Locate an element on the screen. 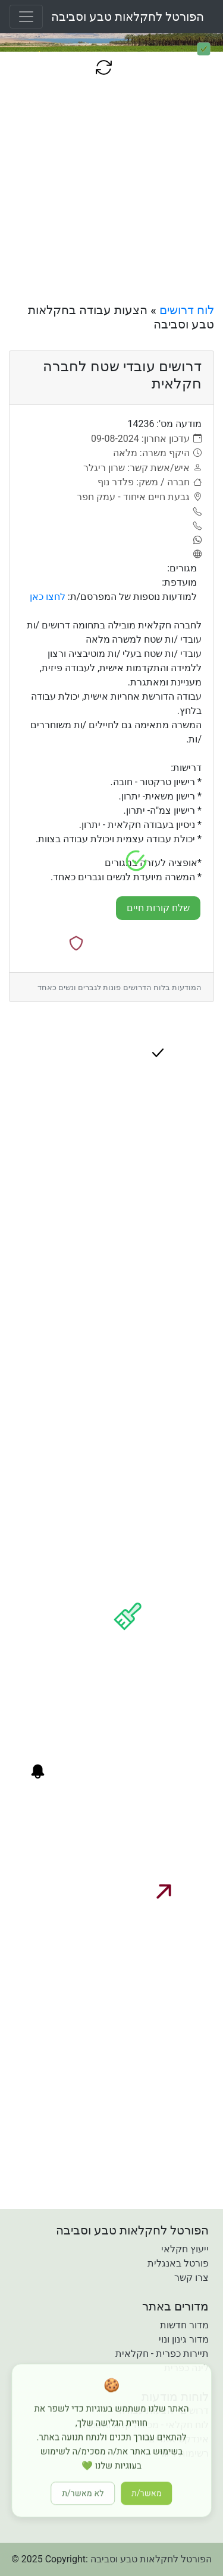 Image resolution: width=223 pixels, height=2576 pixels. access painting or drawing tools is located at coordinates (128, 1616).